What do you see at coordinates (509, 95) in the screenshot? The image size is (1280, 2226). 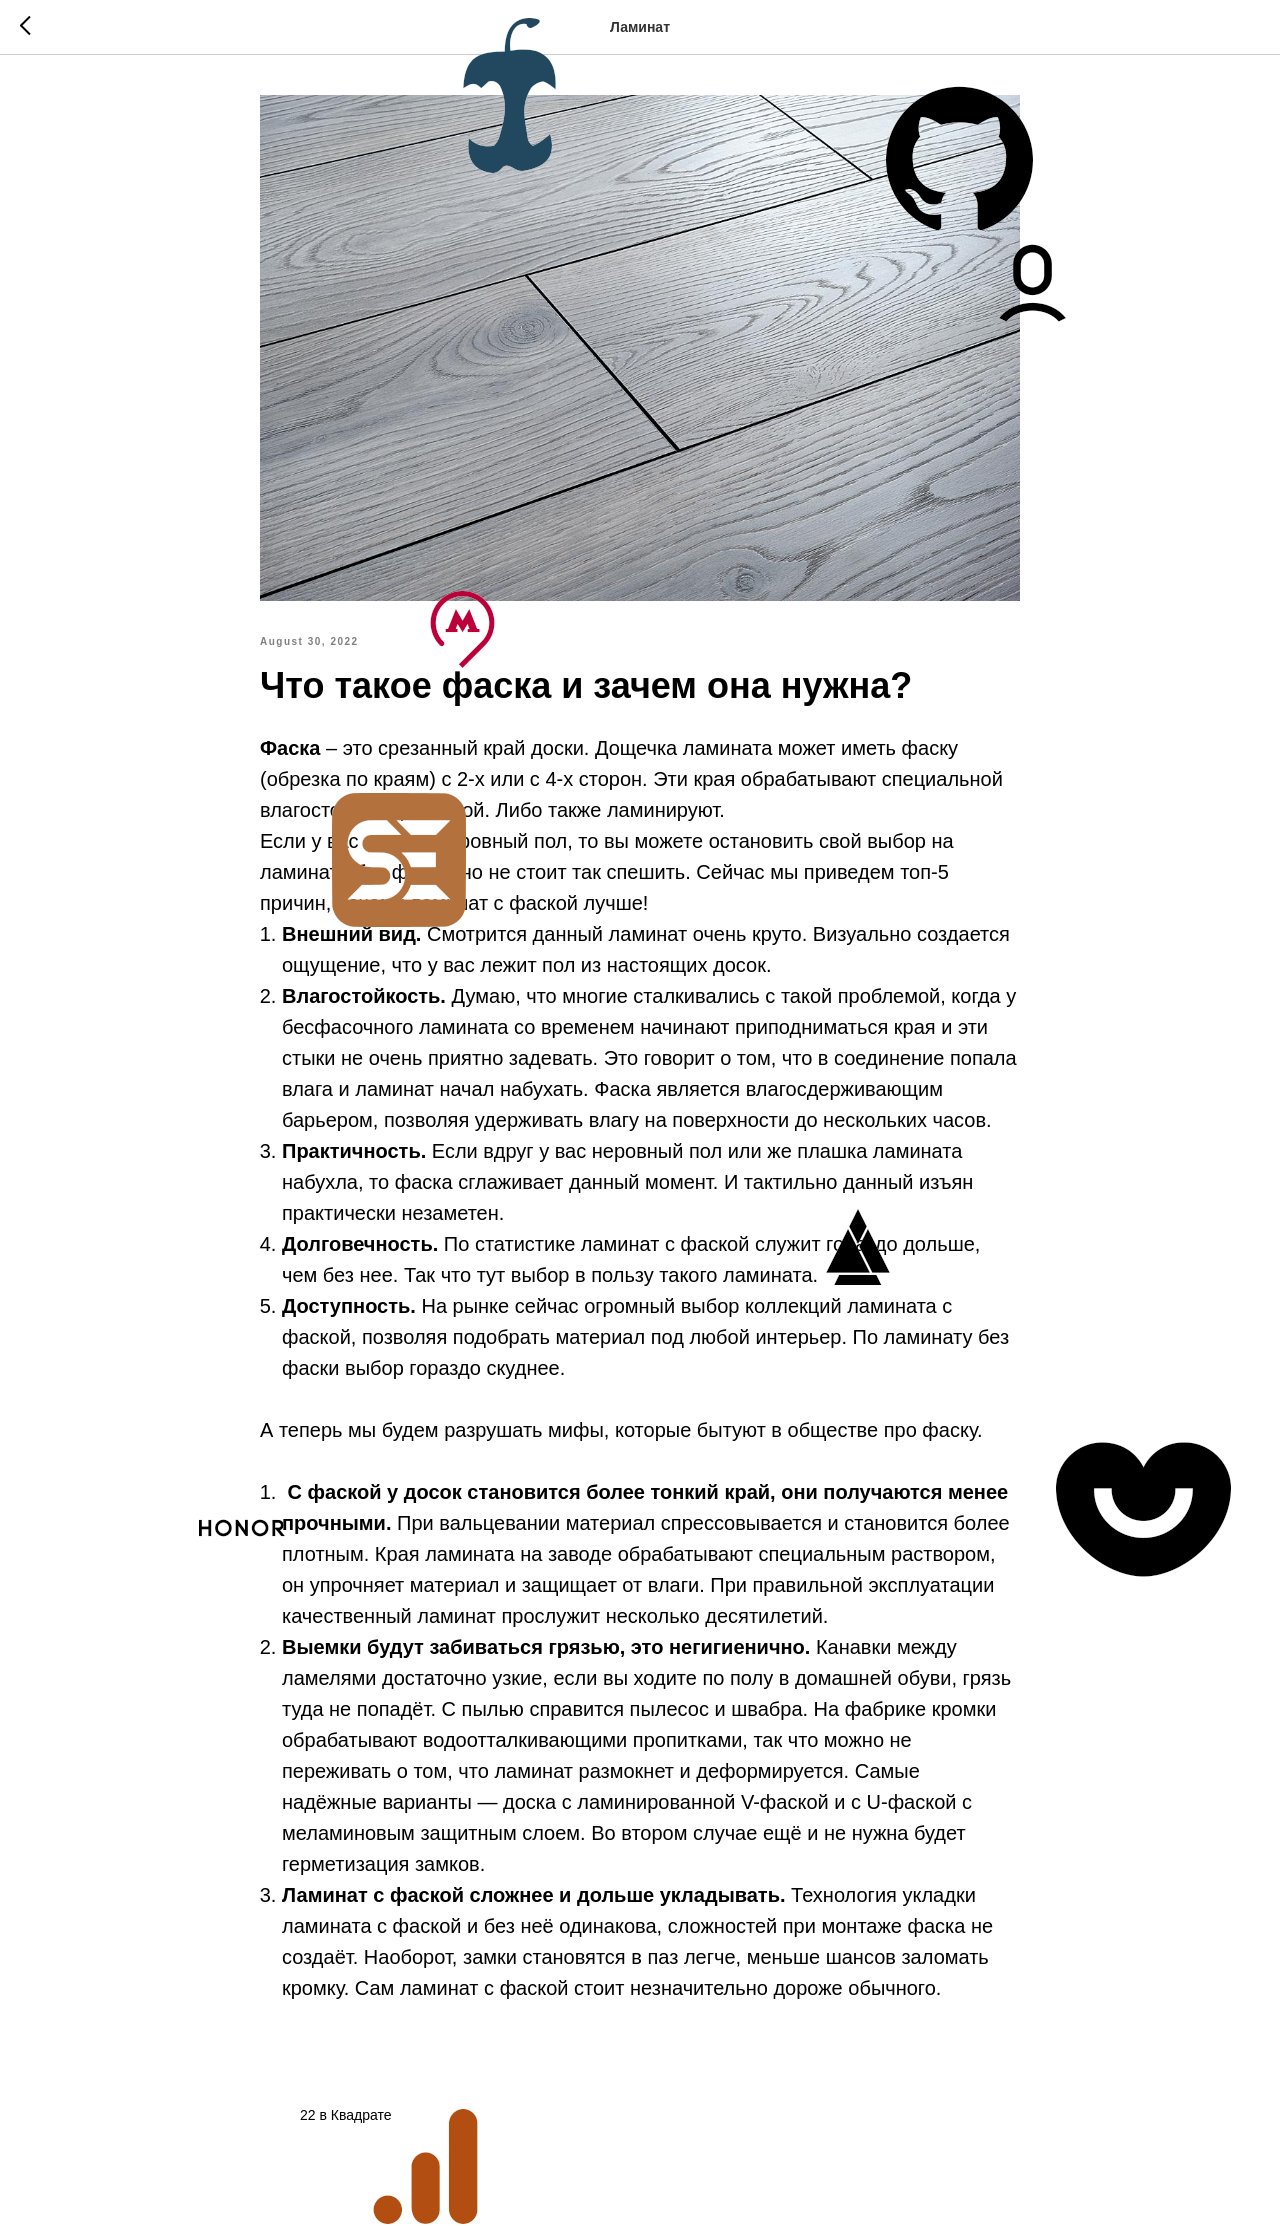 I see `nf-core bioinformatics workflow community logo` at bounding box center [509, 95].